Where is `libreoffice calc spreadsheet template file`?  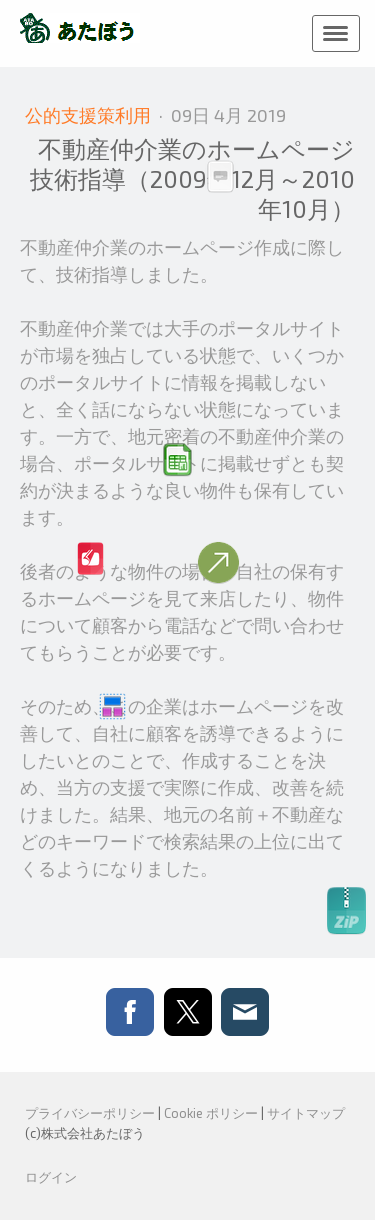 libreoffice calc spreadsheet template file is located at coordinates (177, 459).